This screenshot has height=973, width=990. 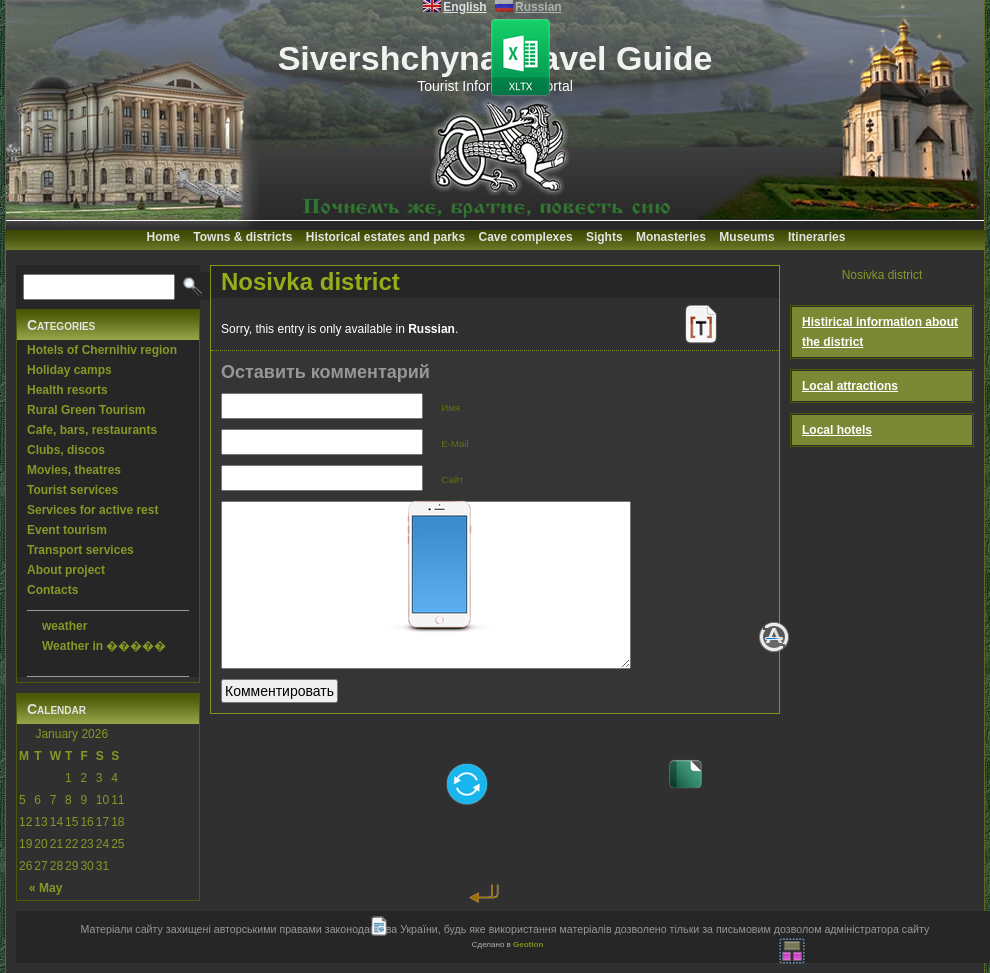 What do you see at coordinates (520, 58) in the screenshot?
I see `excel spreadsheet template file` at bounding box center [520, 58].